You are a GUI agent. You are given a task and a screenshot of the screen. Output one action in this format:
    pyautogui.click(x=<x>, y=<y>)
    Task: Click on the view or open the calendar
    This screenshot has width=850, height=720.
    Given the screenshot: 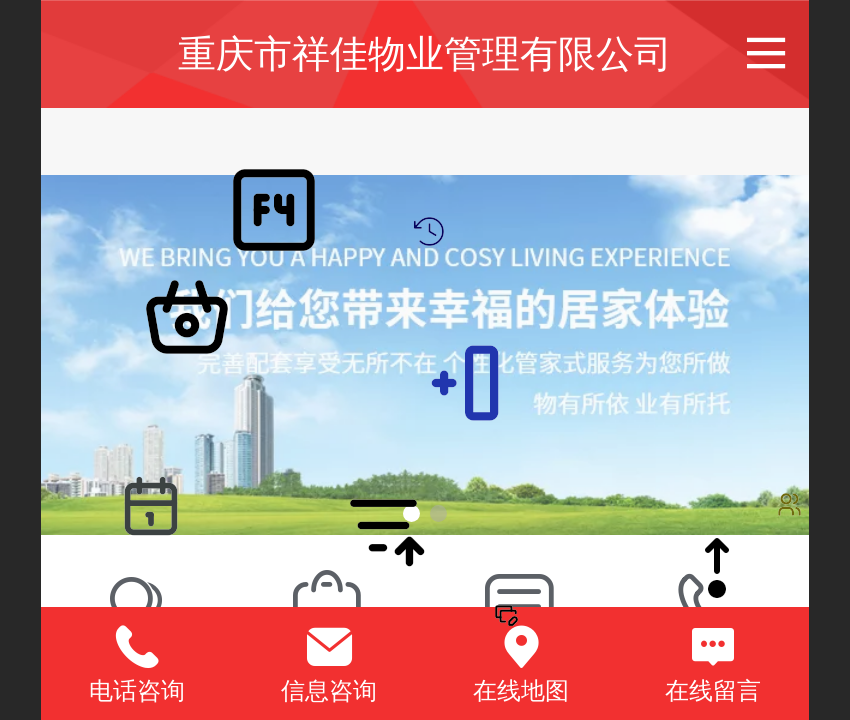 What is the action you would take?
    pyautogui.click(x=151, y=506)
    